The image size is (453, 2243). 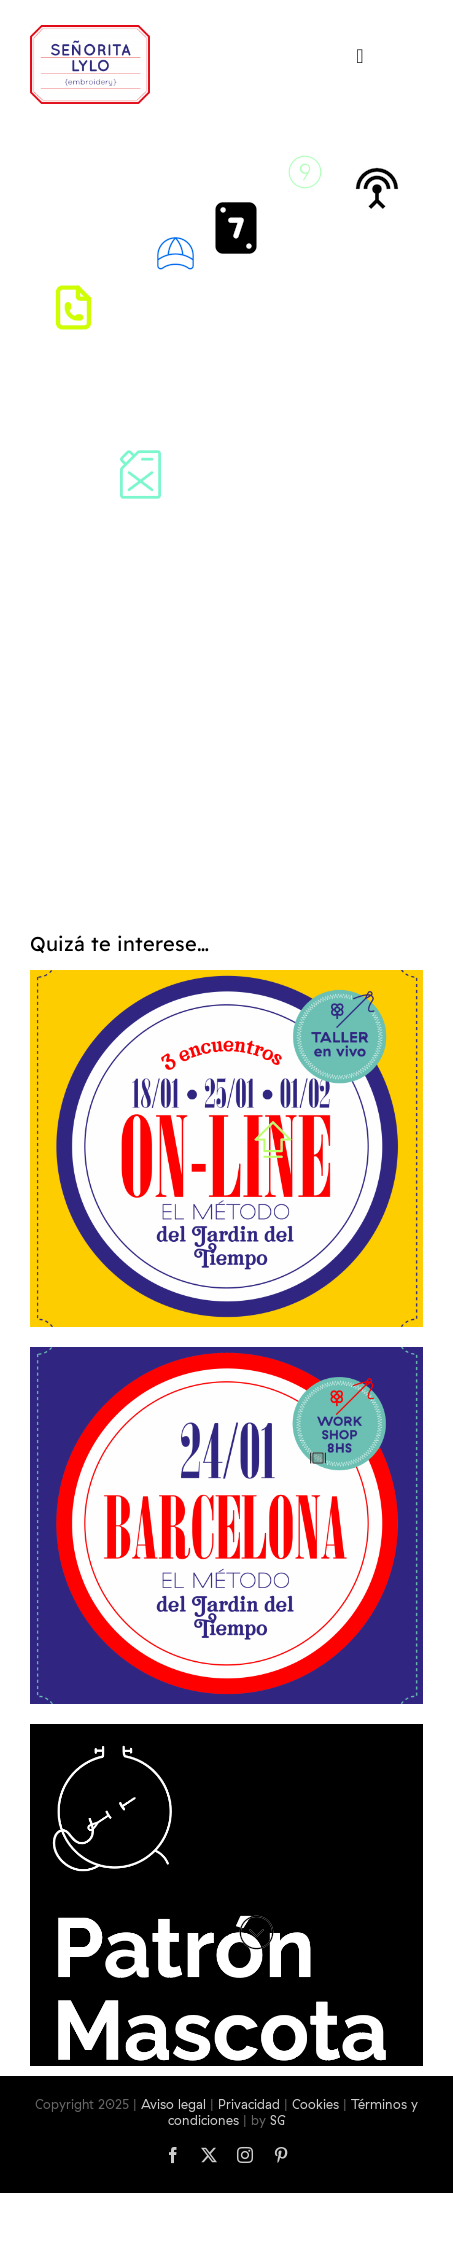 What do you see at coordinates (175, 255) in the screenshot?
I see `select headwear or cap accessory` at bounding box center [175, 255].